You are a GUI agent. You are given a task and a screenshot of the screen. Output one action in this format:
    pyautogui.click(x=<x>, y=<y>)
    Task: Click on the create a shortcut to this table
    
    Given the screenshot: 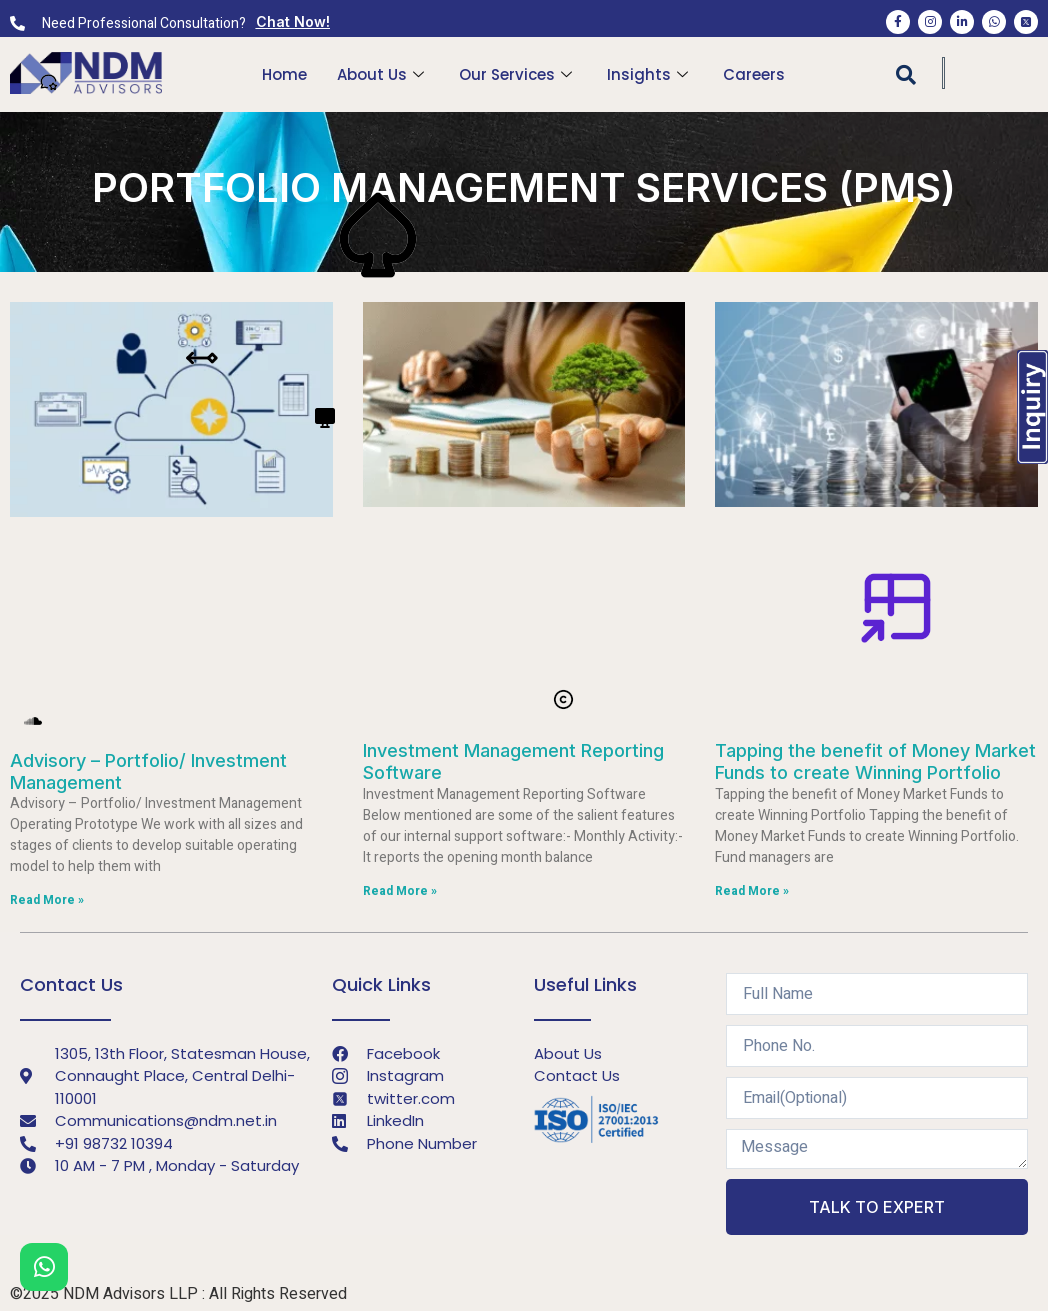 What is the action you would take?
    pyautogui.click(x=897, y=606)
    